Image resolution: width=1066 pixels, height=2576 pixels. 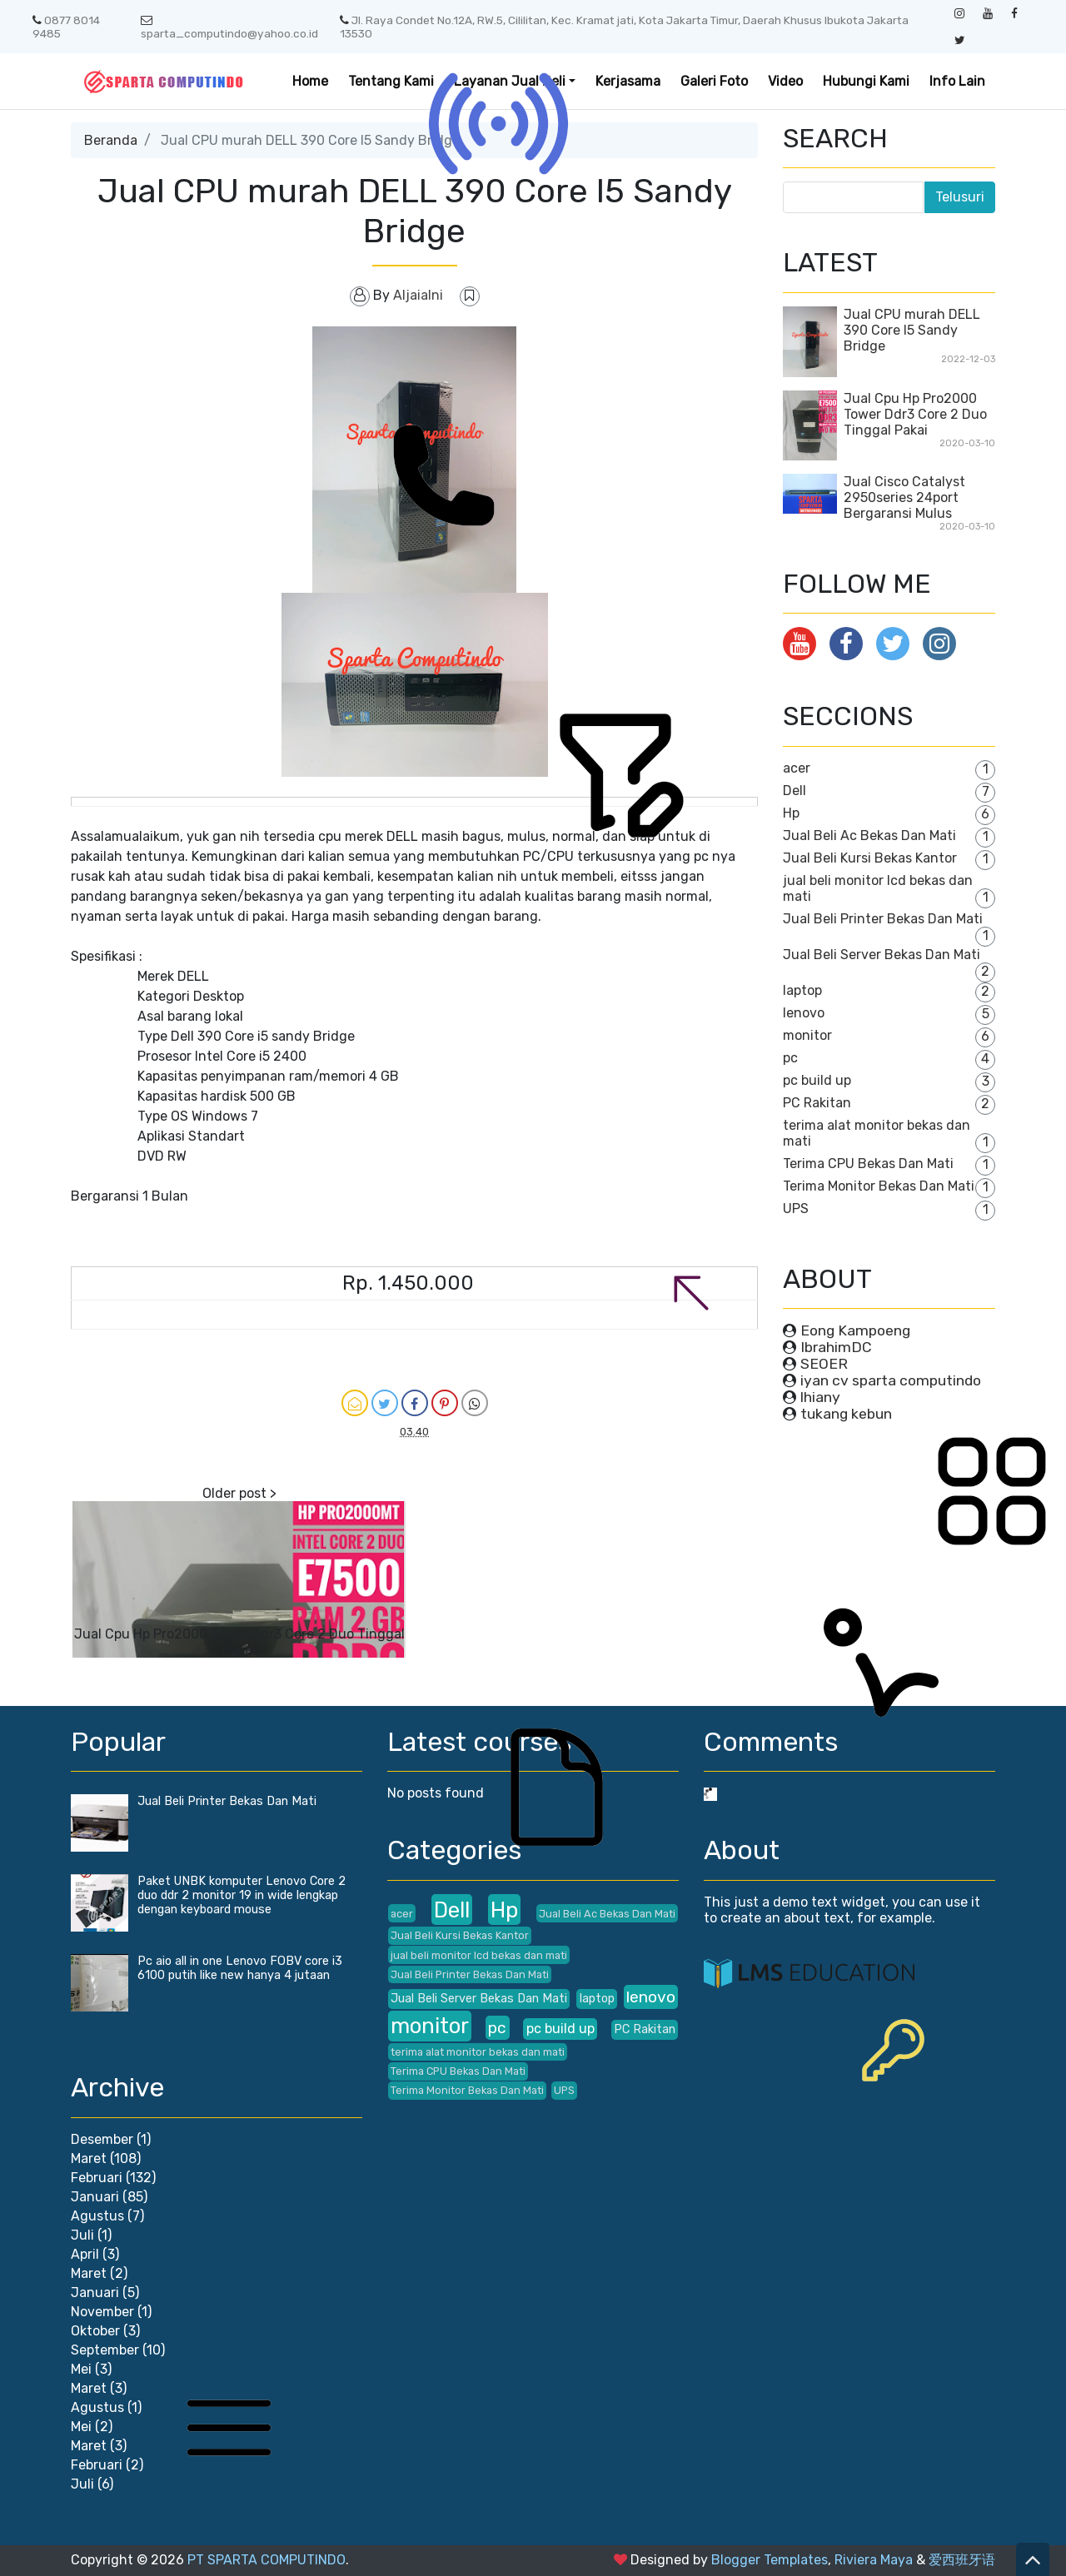 I want to click on open navigation menu, so click(x=229, y=2428).